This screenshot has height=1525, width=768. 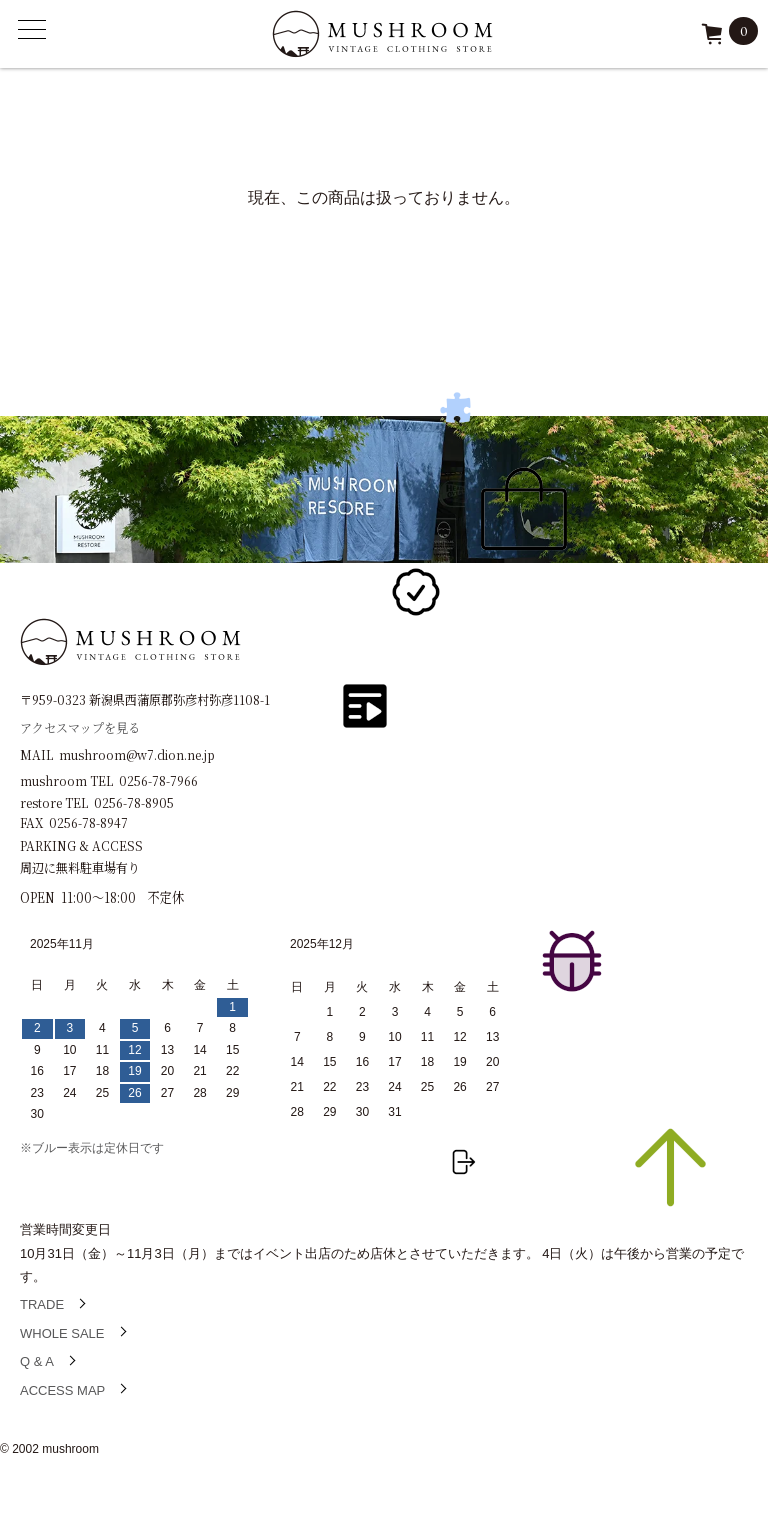 What do you see at coordinates (572, 960) in the screenshot?
I see `report a bug or issue` at bounding box center [572, 960].